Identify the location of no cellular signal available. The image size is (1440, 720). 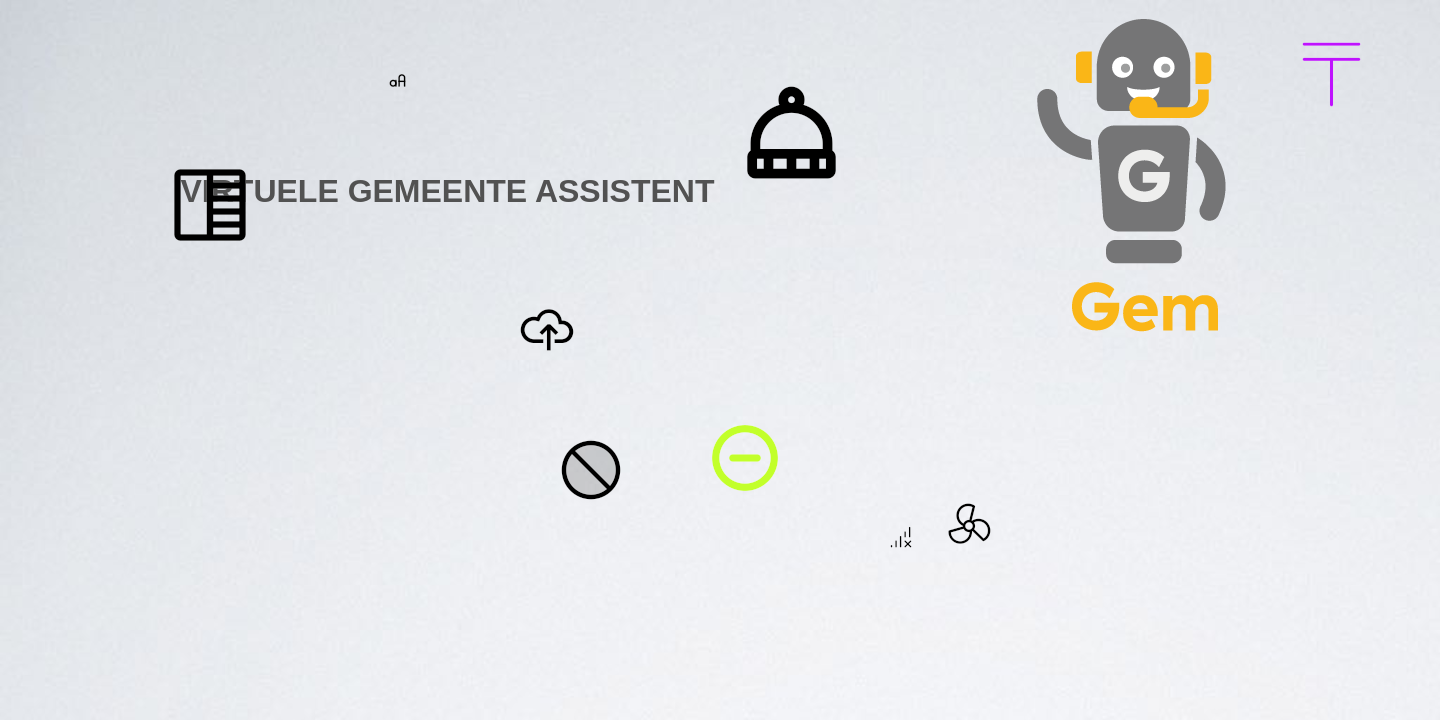
(901, 538).